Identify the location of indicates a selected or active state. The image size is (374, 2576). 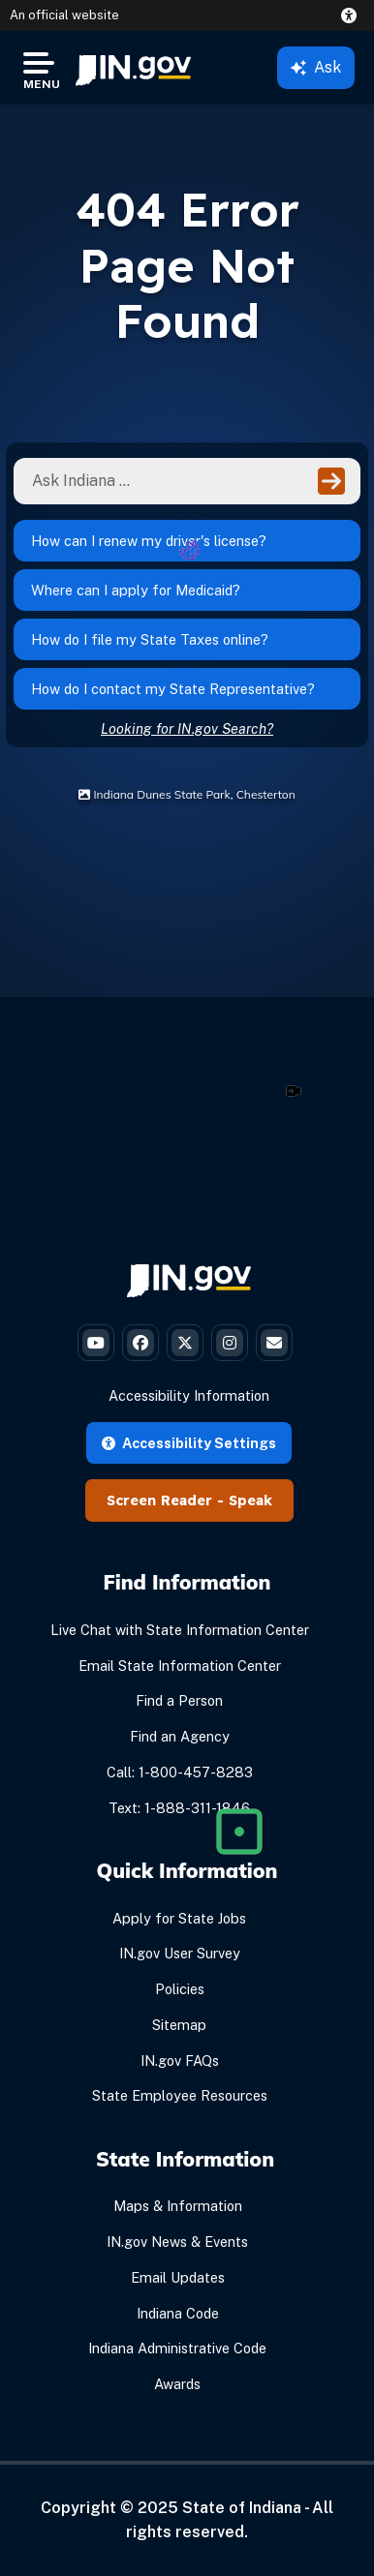
(239, 1832).